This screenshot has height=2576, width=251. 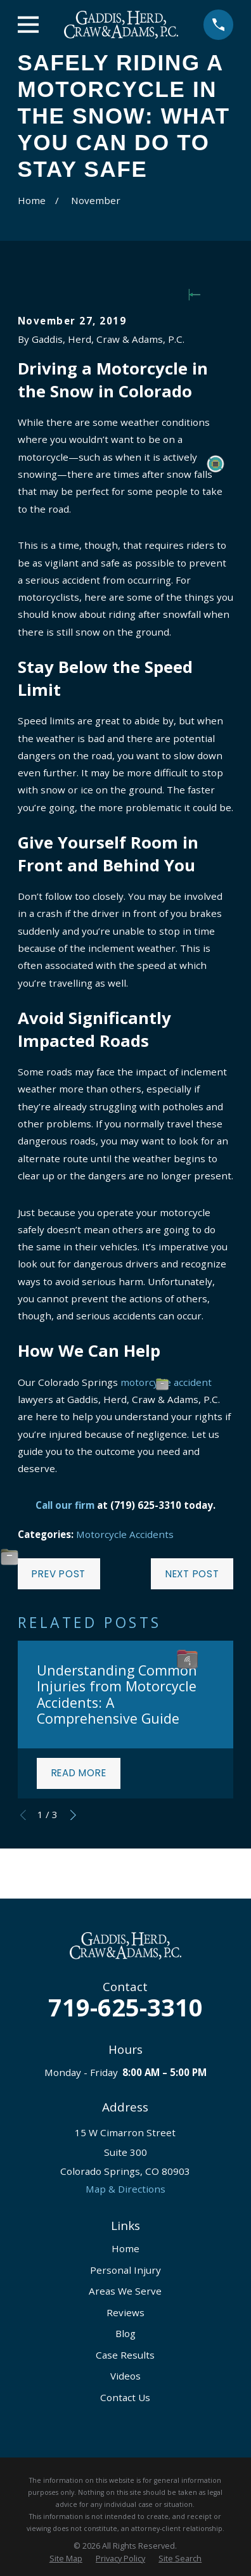 I want to click on open insync cloud sync folder, so click(x=187, y=1658).